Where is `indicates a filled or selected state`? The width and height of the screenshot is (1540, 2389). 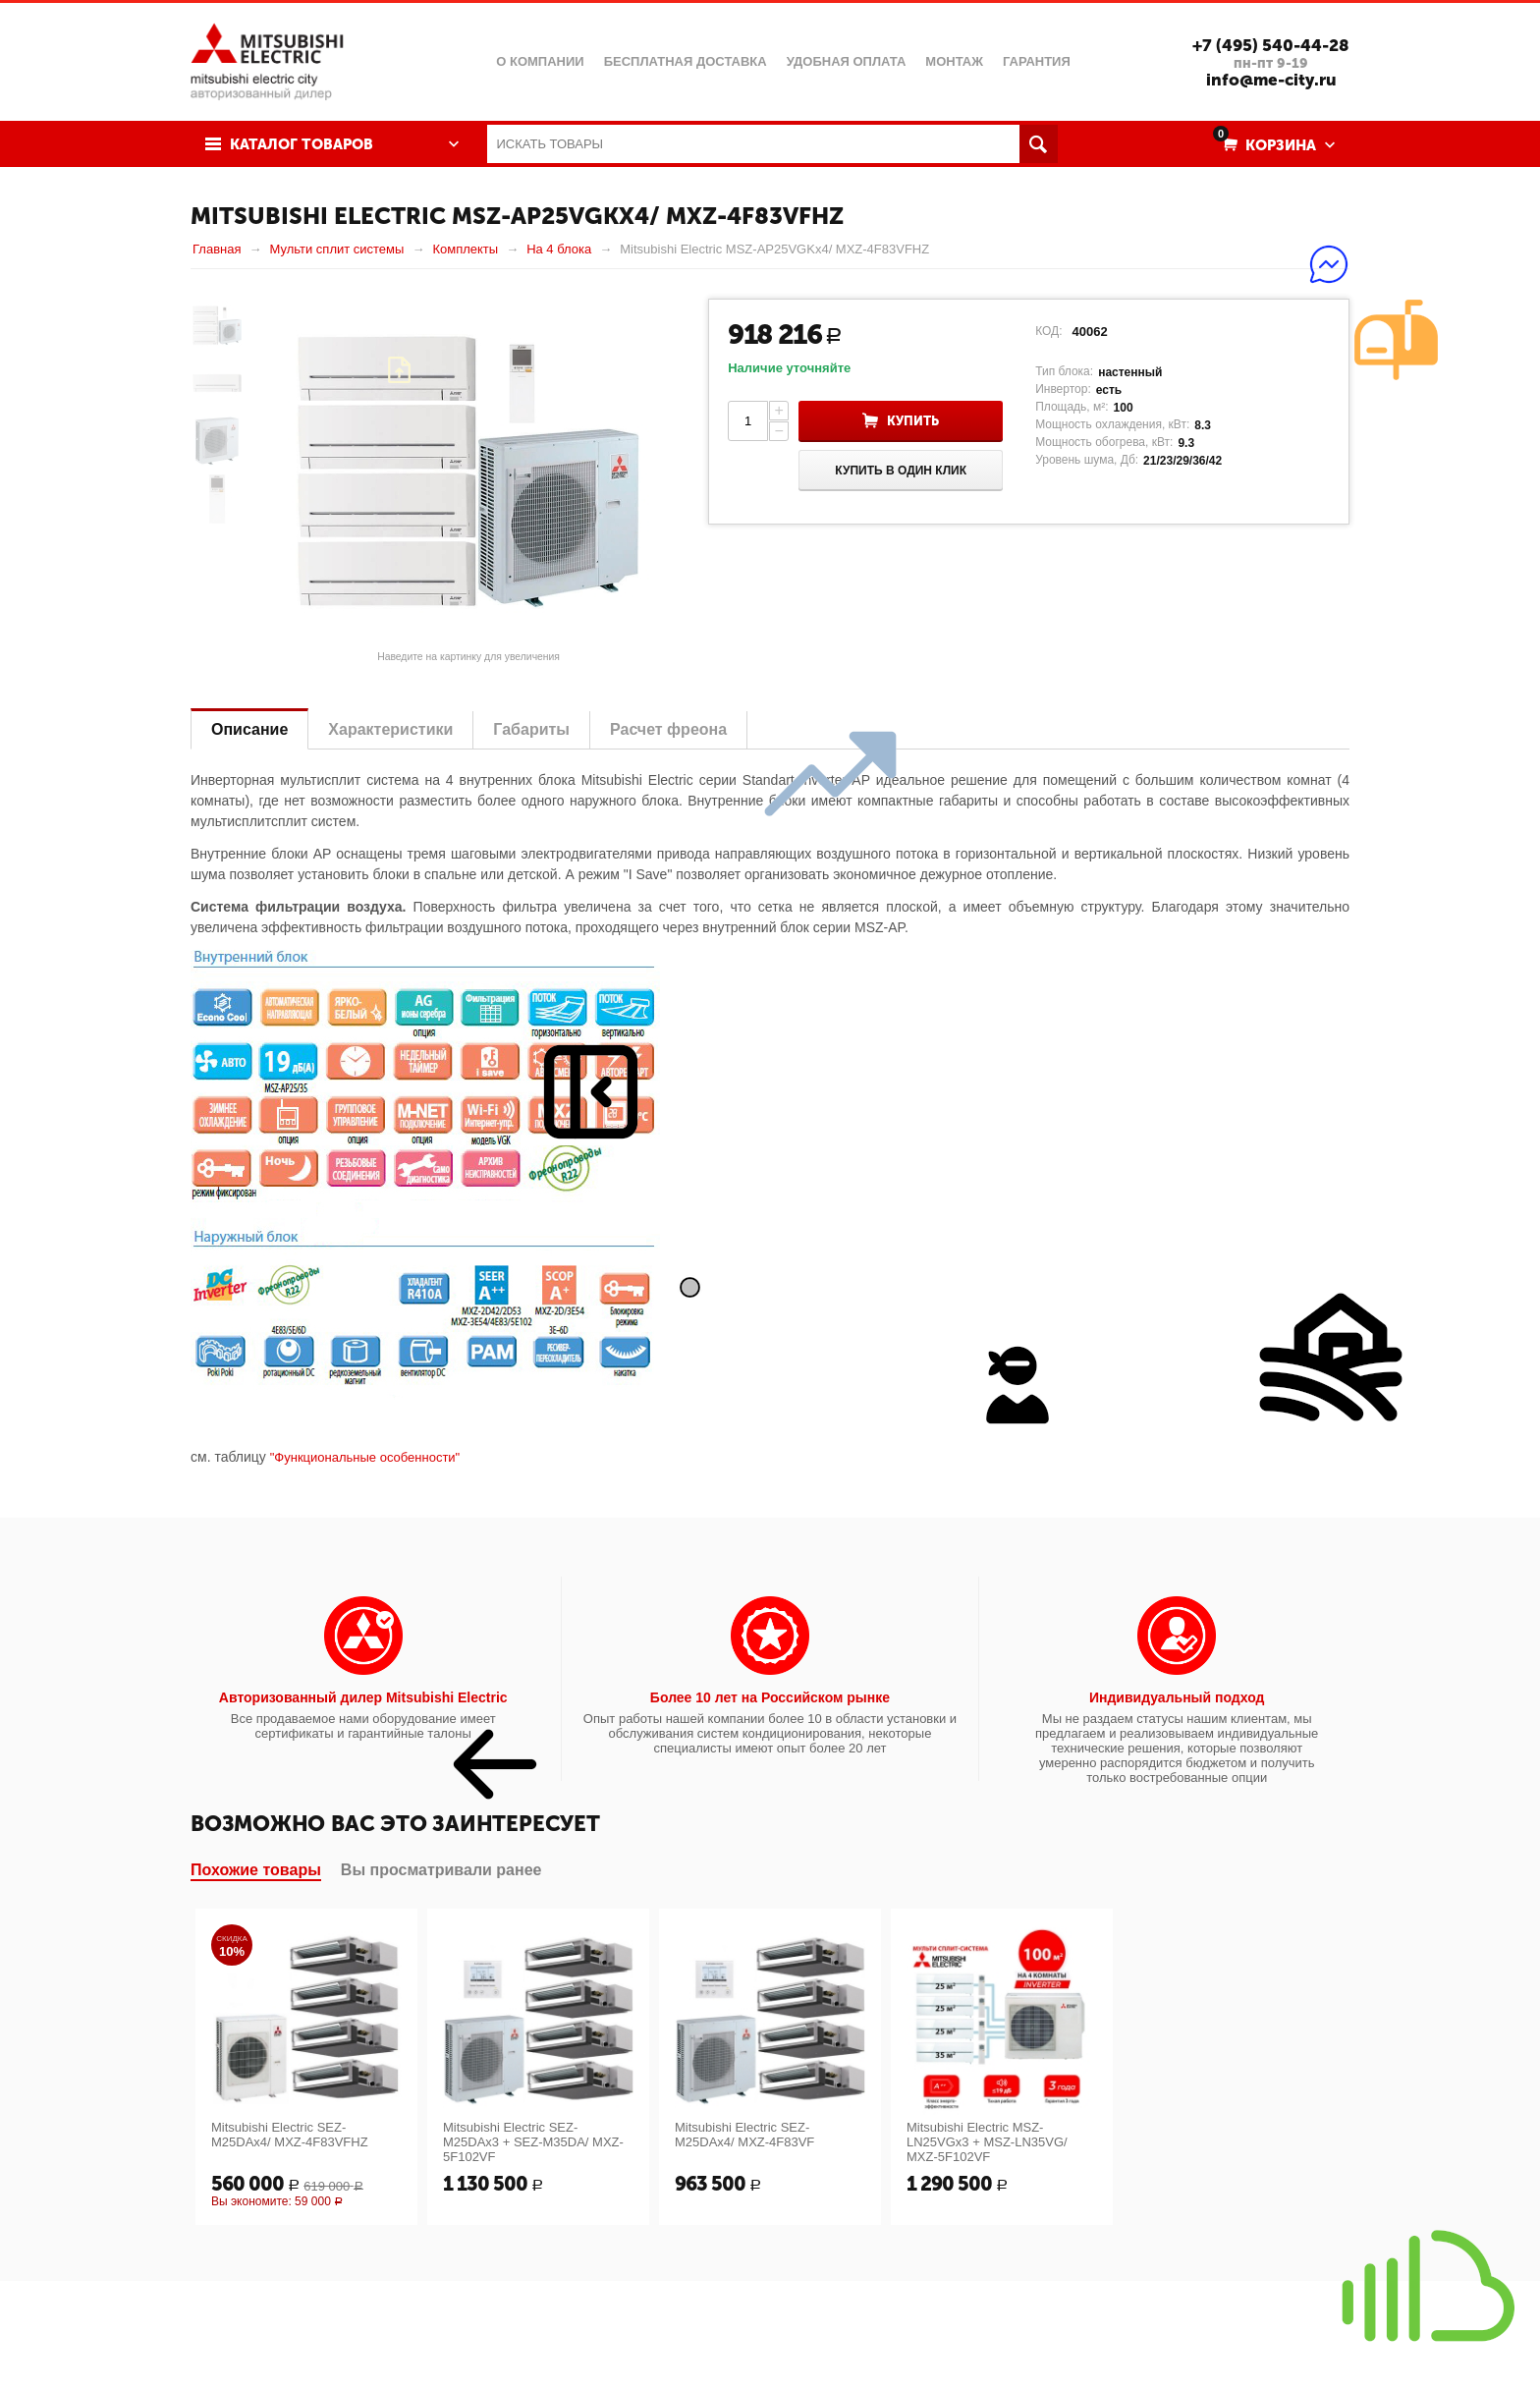 indicates a filled or selected state is located at coordinates (689, 1287).